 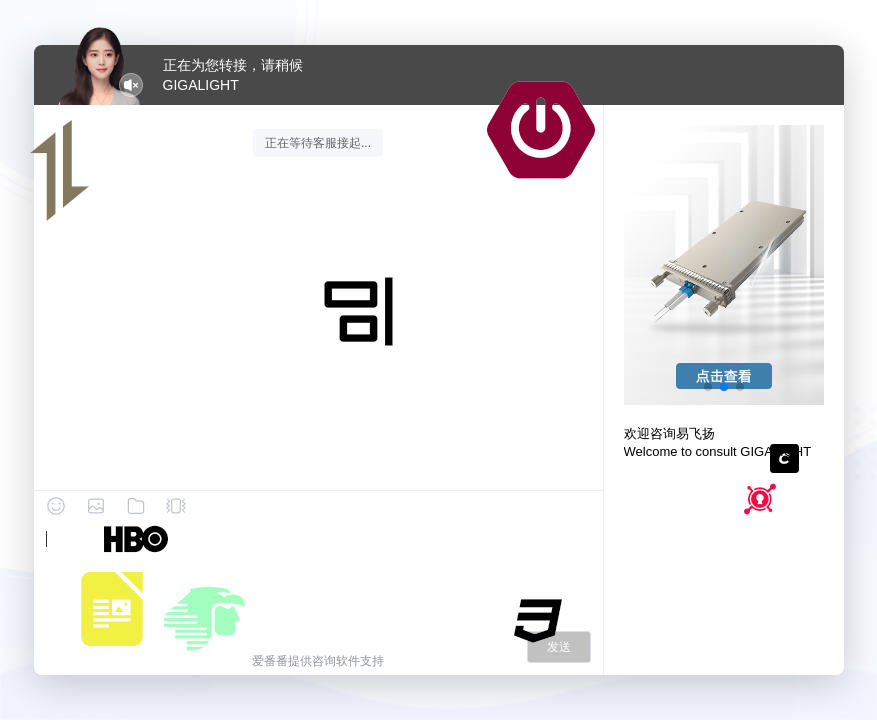 I want to click on craft cms logo, so click(x=784, y=458).